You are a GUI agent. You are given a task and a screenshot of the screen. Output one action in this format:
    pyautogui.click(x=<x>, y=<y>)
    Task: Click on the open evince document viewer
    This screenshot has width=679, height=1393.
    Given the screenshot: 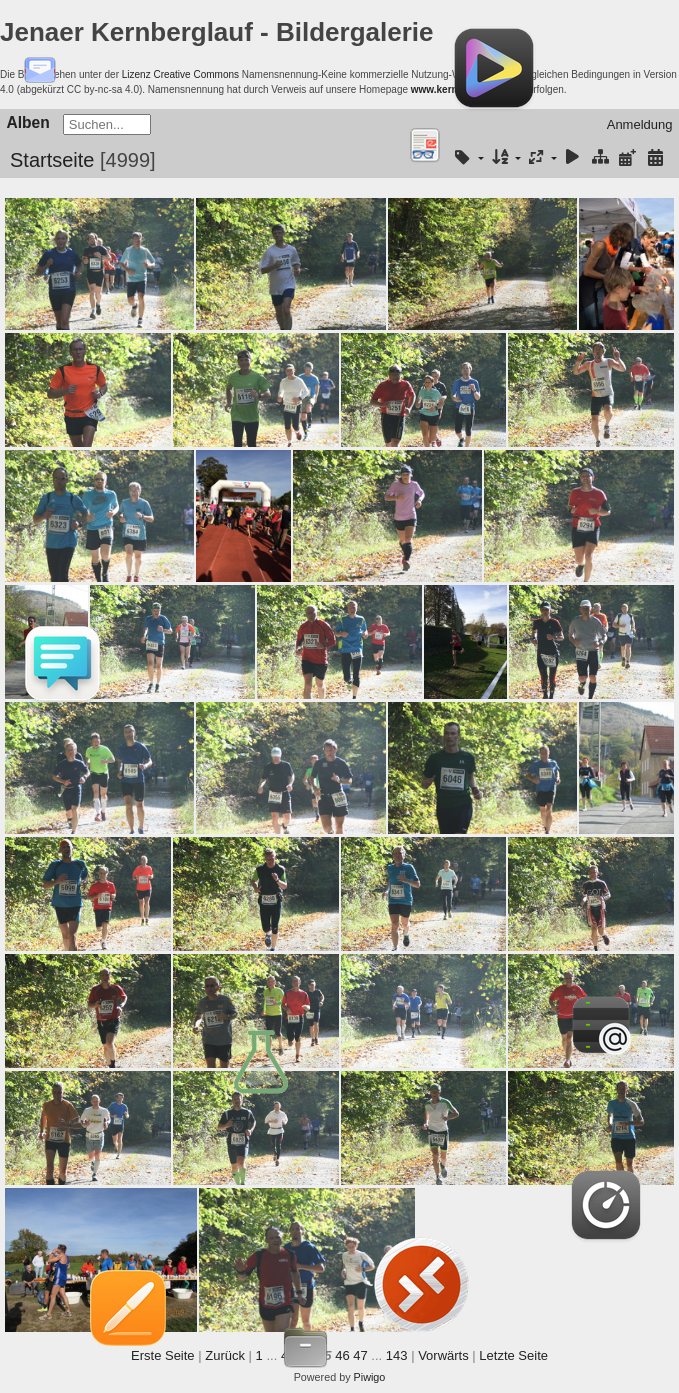 What is the action you would take?
    pyautogui.click(x=425, y=145)
    